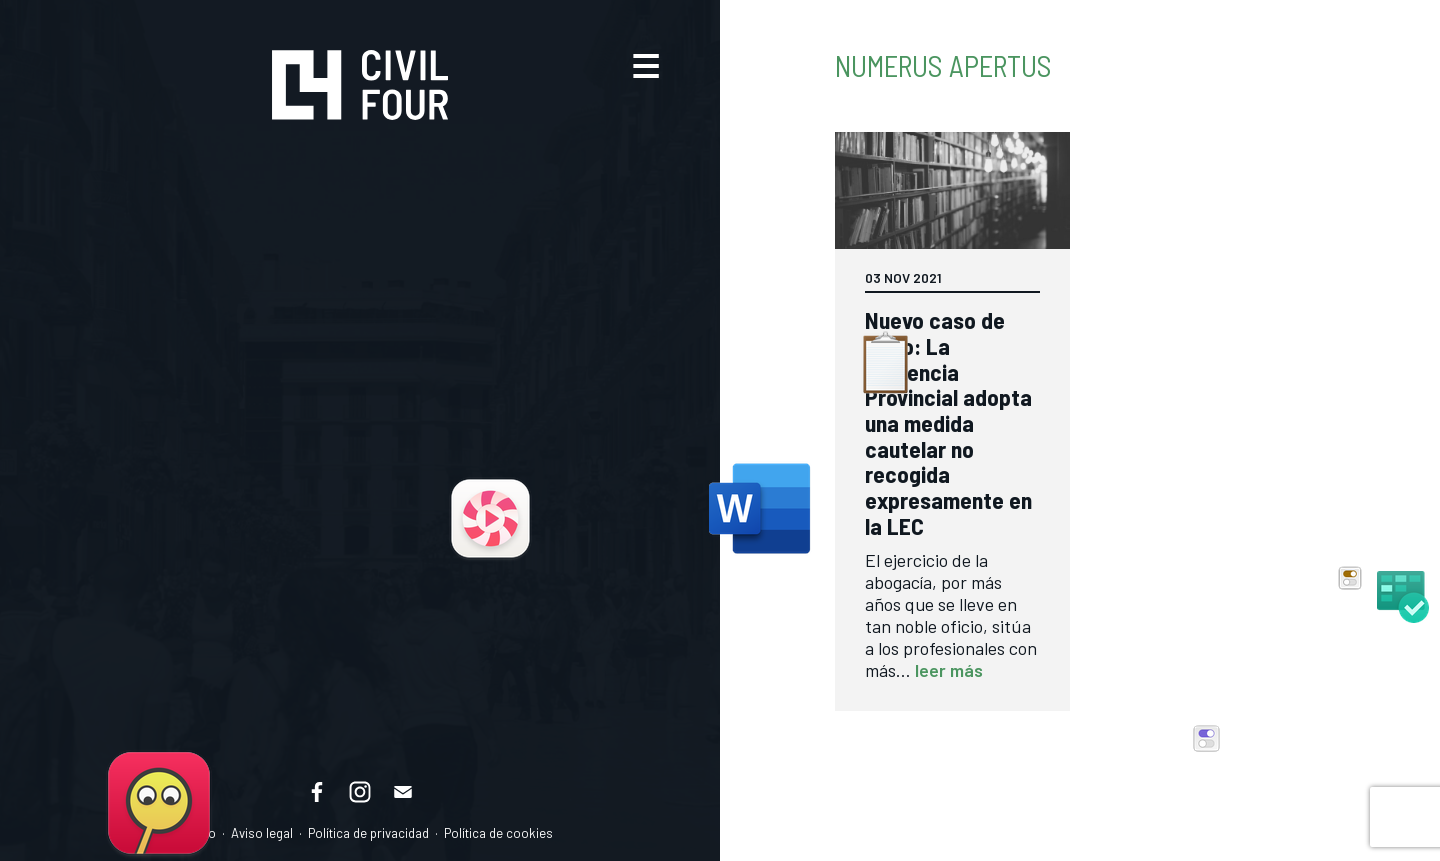  Describe the element at coordinates (885, 362) in the screenshot. I see `access clipboard contents` at that location.